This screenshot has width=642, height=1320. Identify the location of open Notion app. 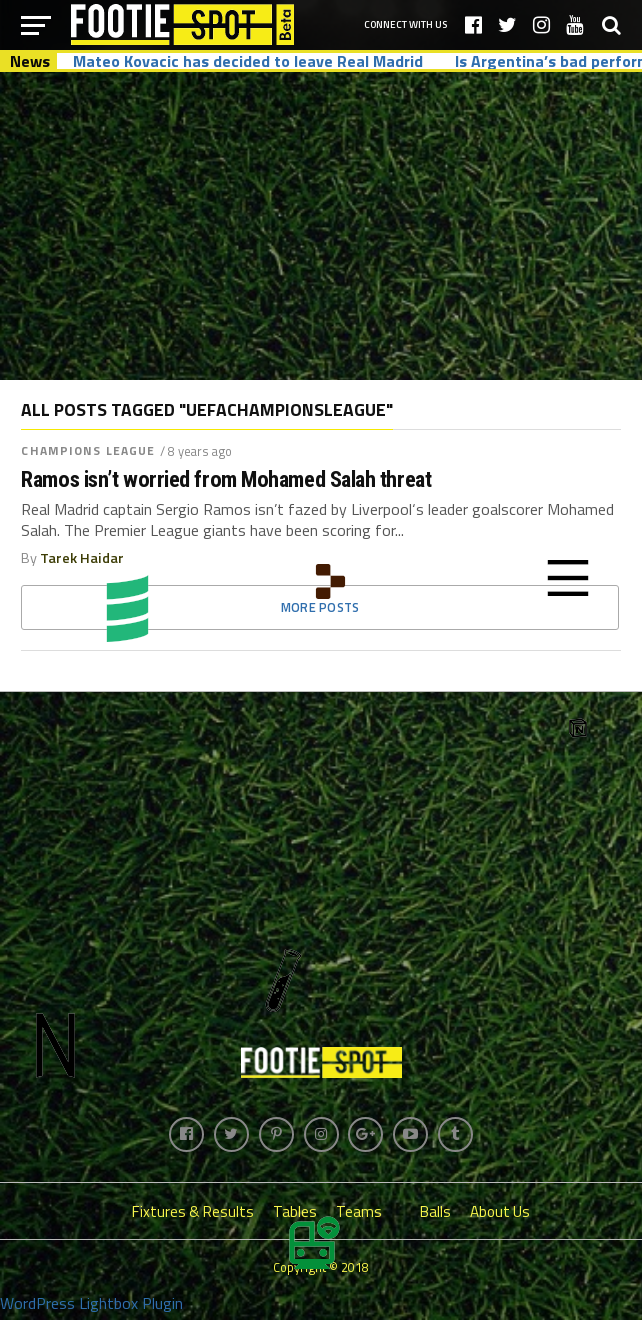
(578, 728).